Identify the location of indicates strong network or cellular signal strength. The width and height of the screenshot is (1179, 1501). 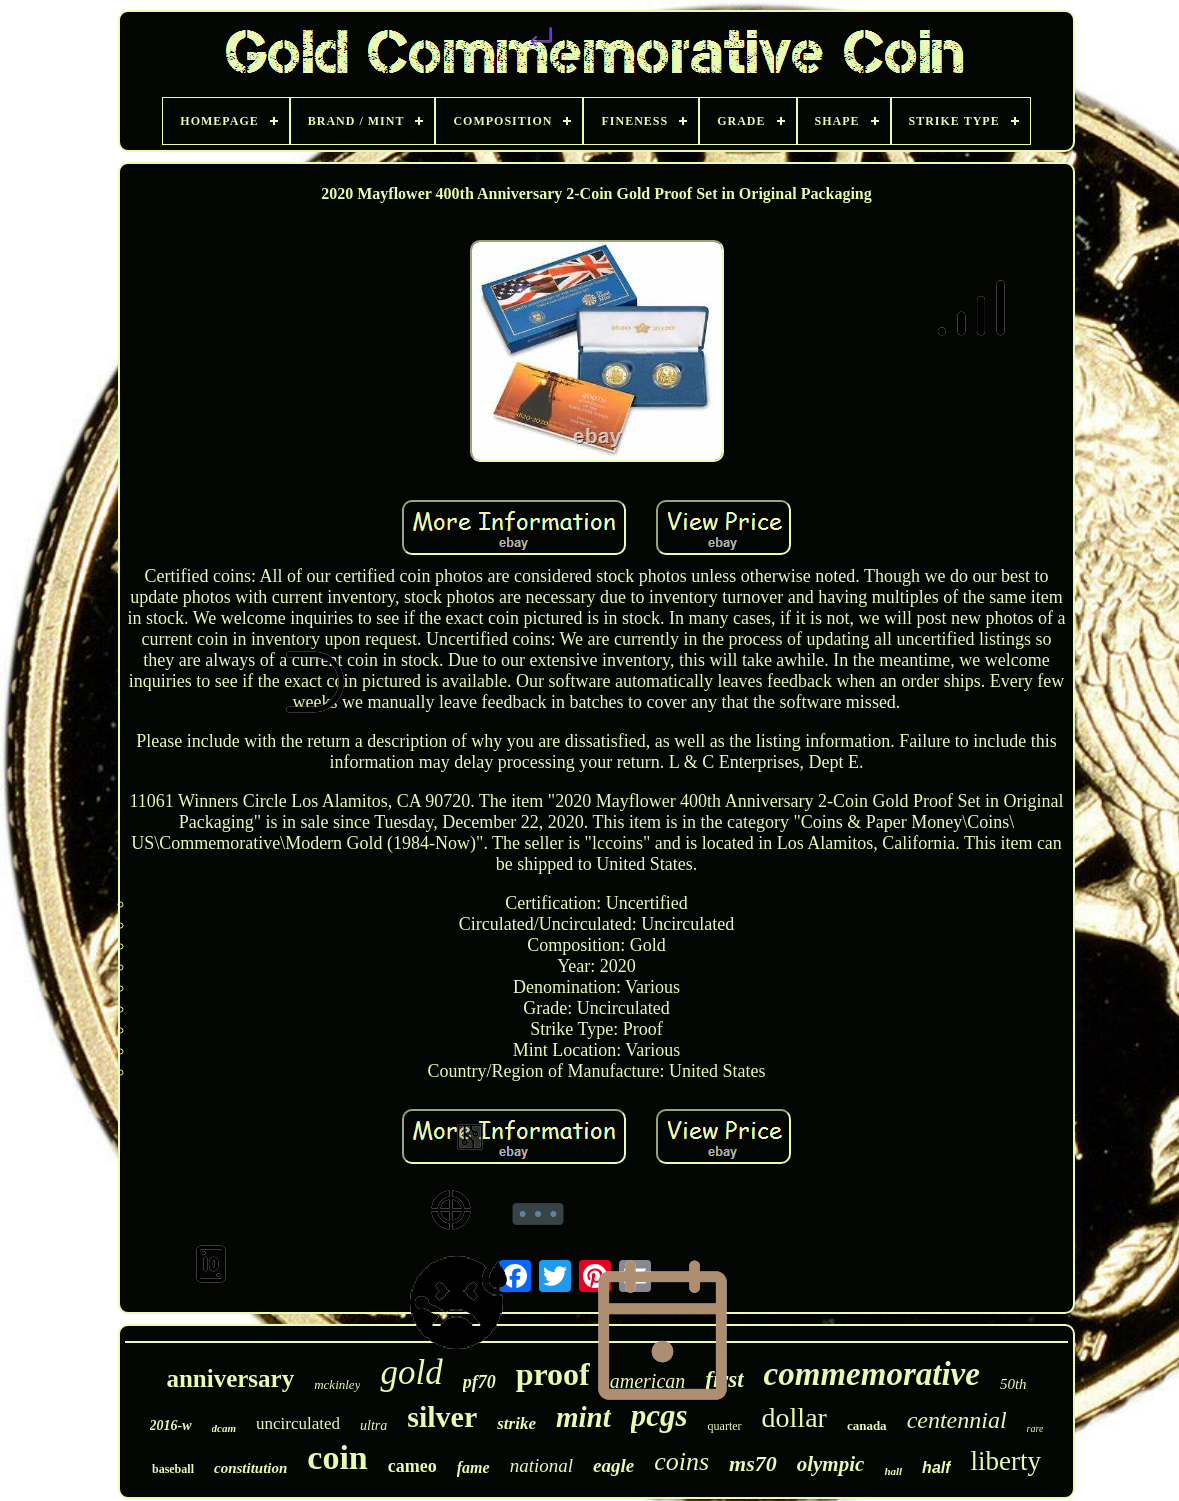
(981, 300).